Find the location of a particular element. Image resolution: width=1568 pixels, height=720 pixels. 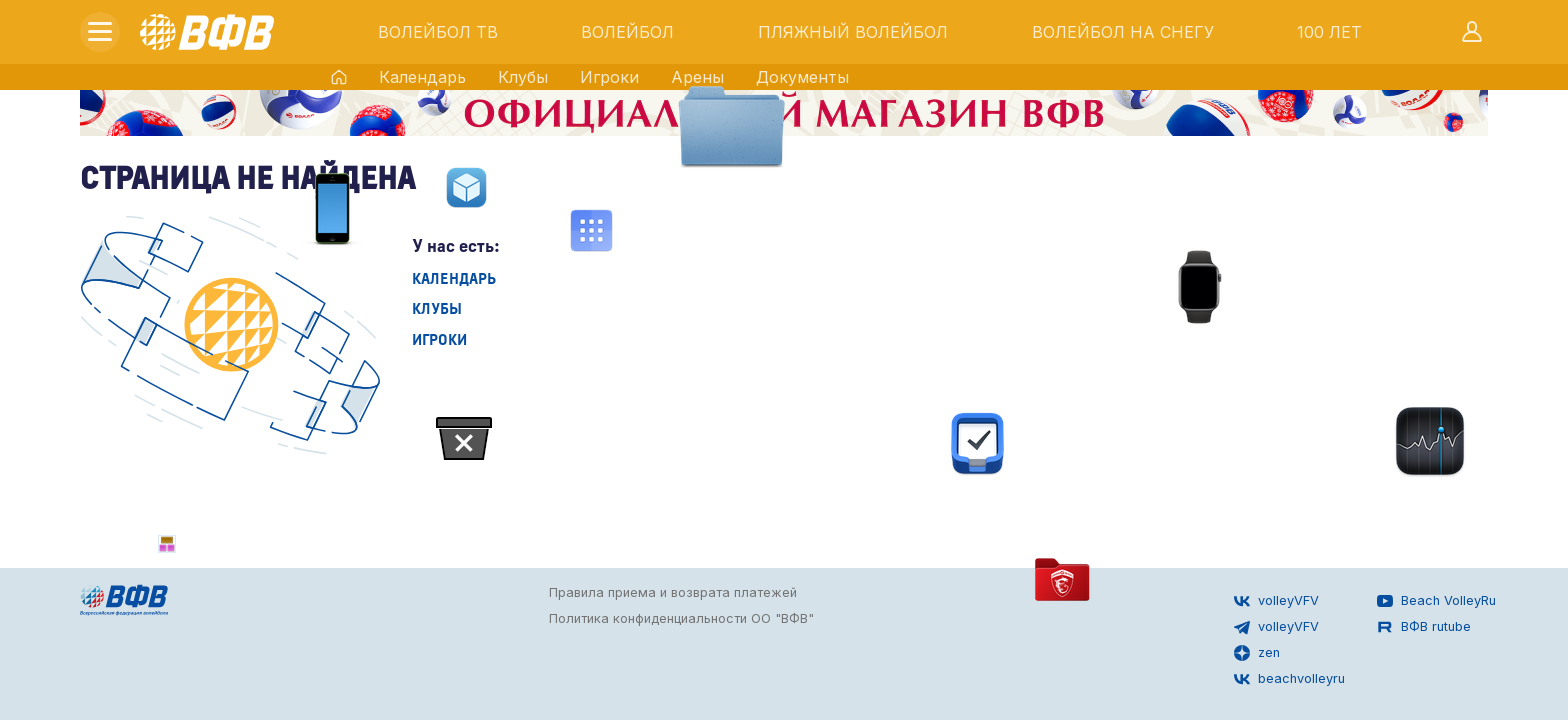

access 3D model or USD file viewer is located at coordinates (466, 187).